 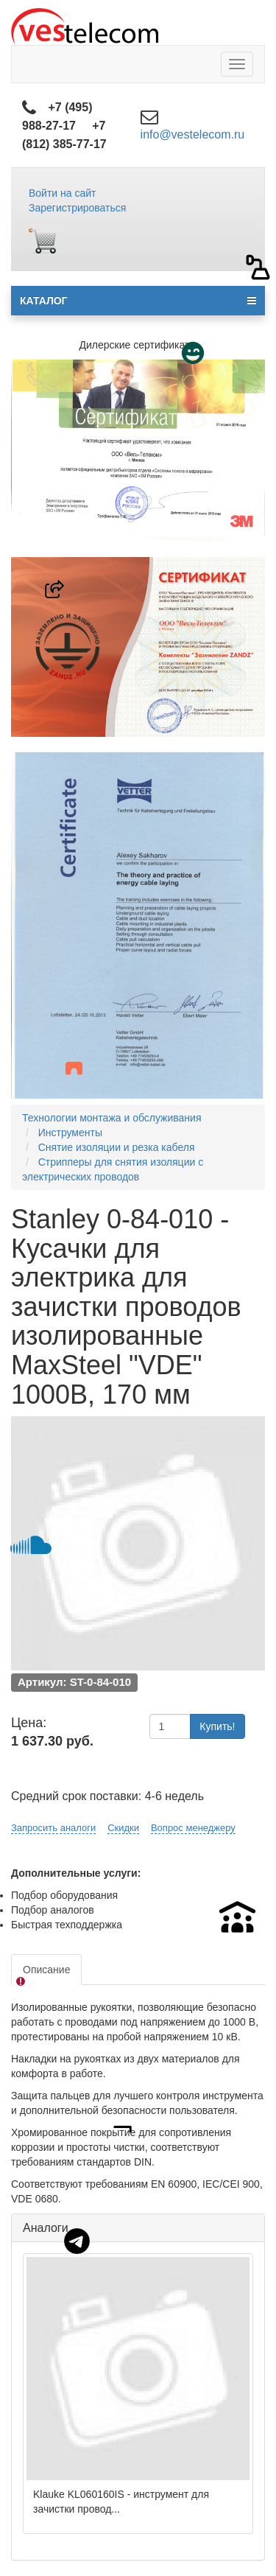 I want to click on view bridge or infrastructure information, so click(x=74, y=1067).